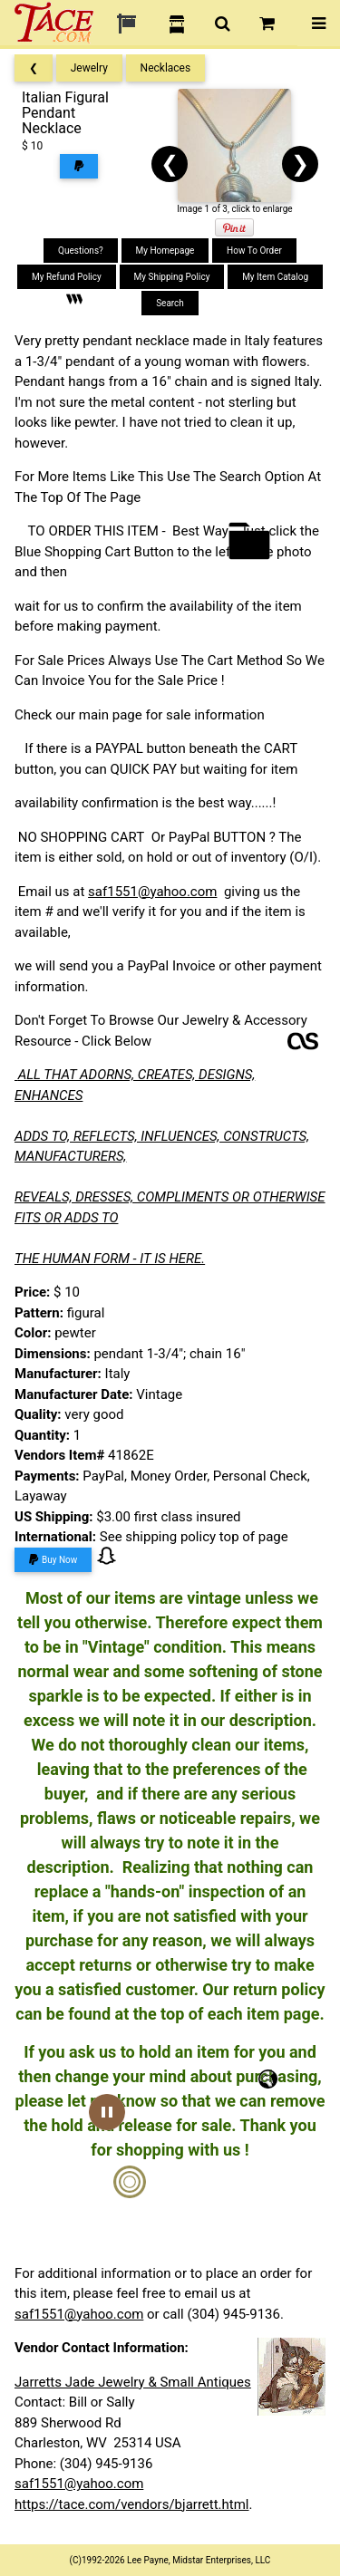  I want to click on open folder to view files, so click(249, 541).